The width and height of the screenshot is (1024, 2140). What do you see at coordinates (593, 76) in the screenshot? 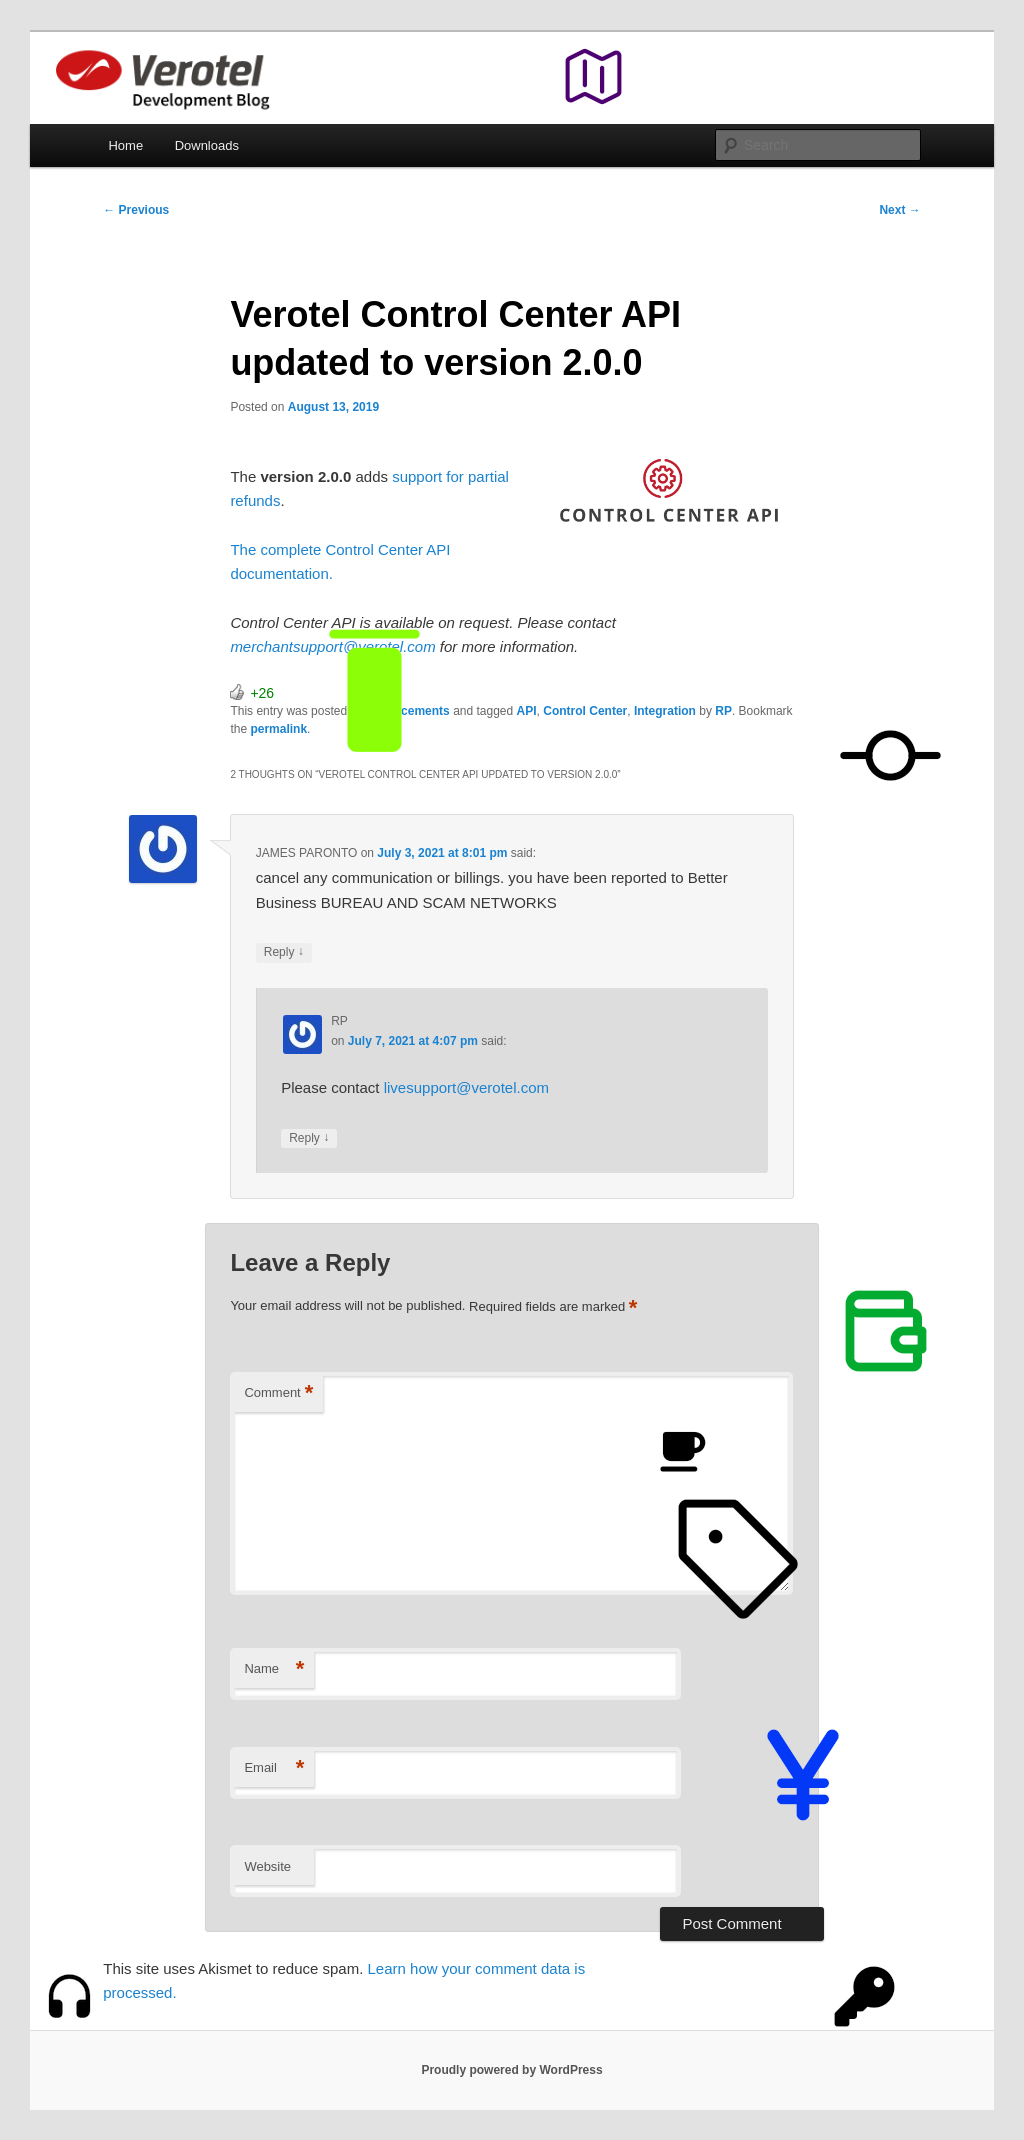
I see `view map or navigation` at bounding box center [593, 76].